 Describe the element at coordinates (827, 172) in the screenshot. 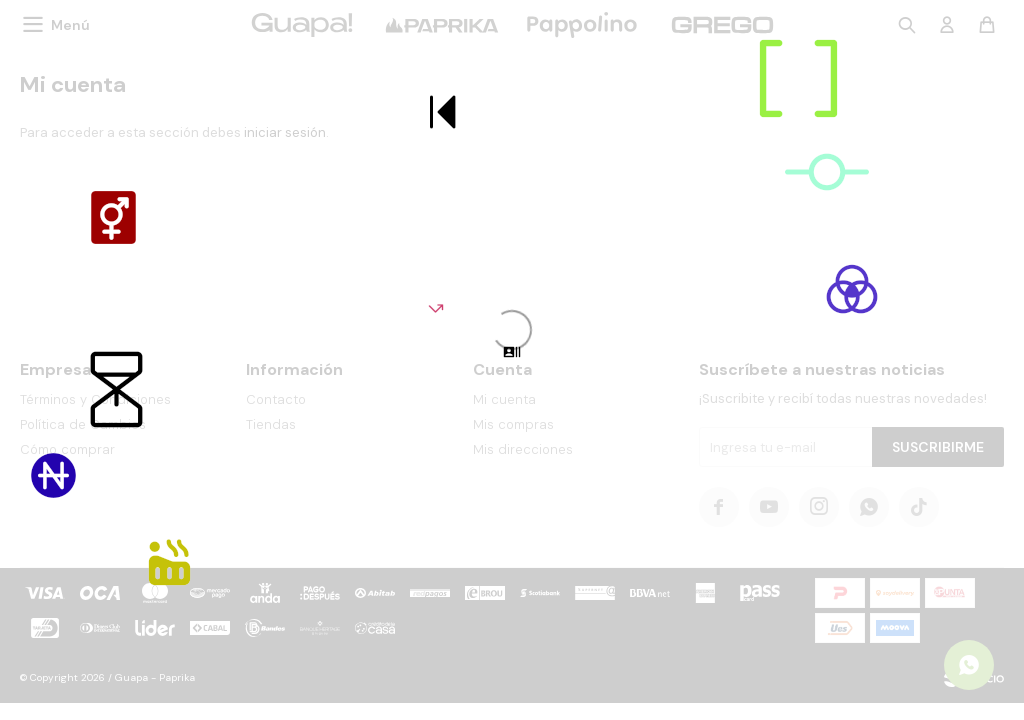

I see `view commit history in version control` at that location.